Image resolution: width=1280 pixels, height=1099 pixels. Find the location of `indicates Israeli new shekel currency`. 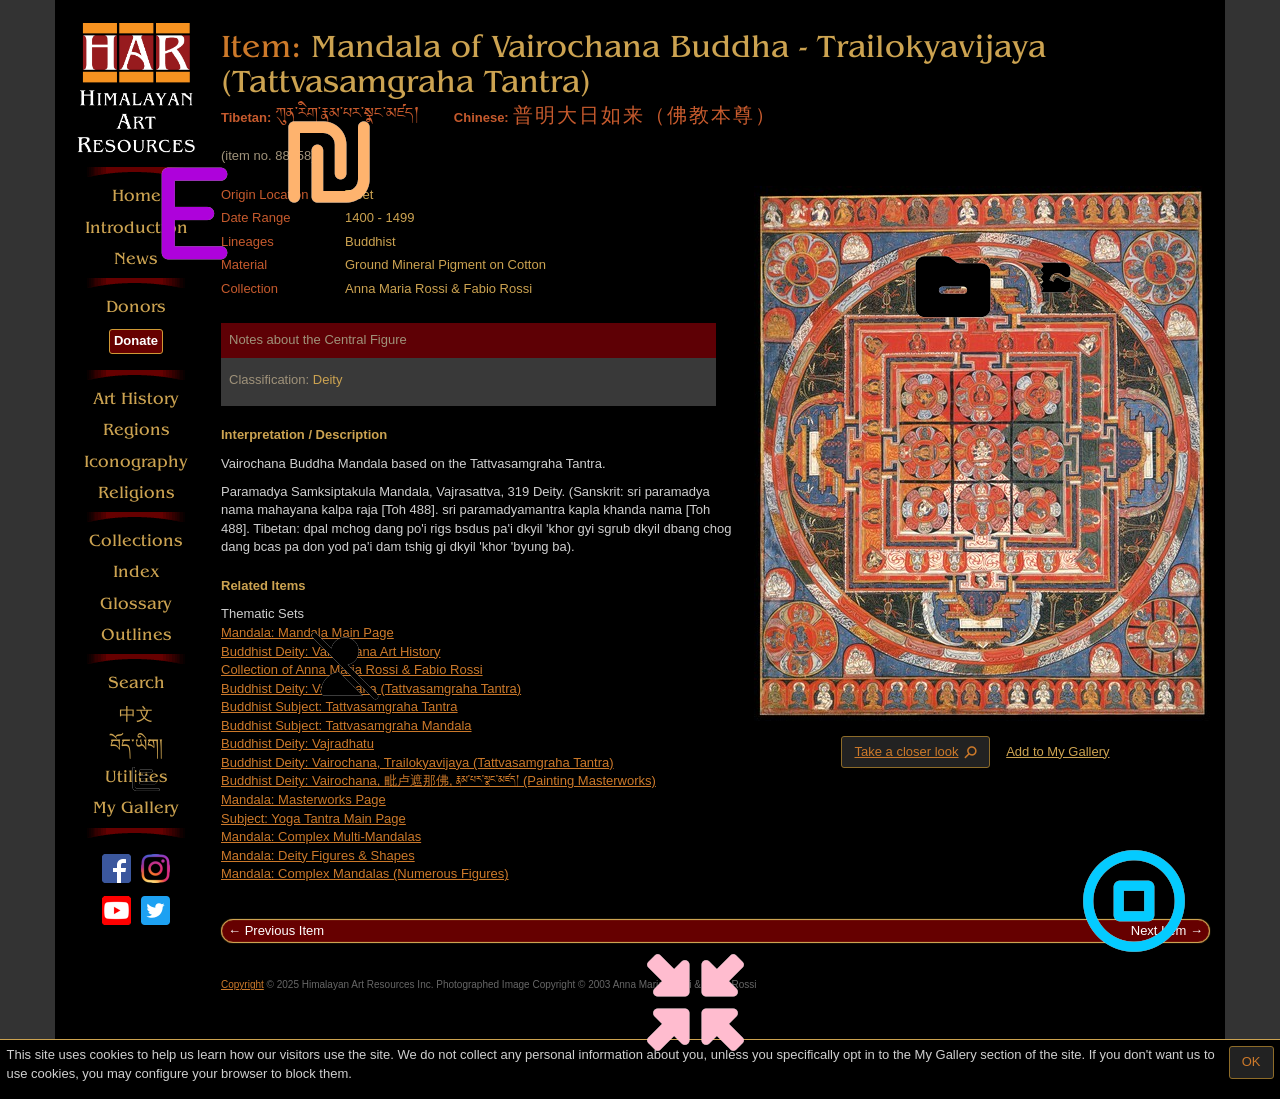

indicates Israeli new shekel currency is located at coordinates (329, 162).